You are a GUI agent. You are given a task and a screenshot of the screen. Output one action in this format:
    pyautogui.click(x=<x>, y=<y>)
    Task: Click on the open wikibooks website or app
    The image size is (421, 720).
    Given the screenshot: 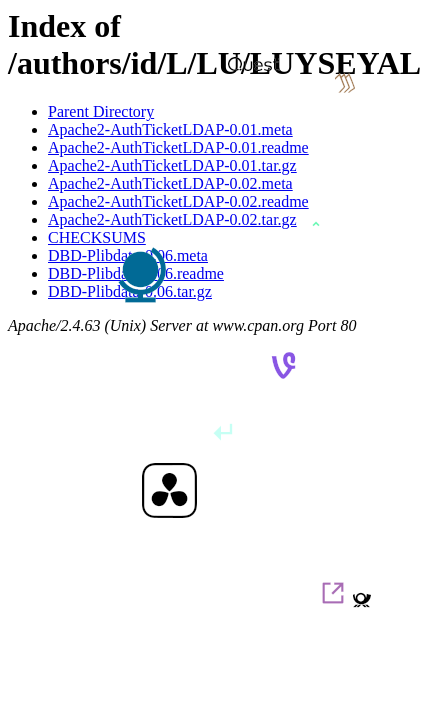 What is the action you would take?
    pyautogui.click(x=345, y=83)
    